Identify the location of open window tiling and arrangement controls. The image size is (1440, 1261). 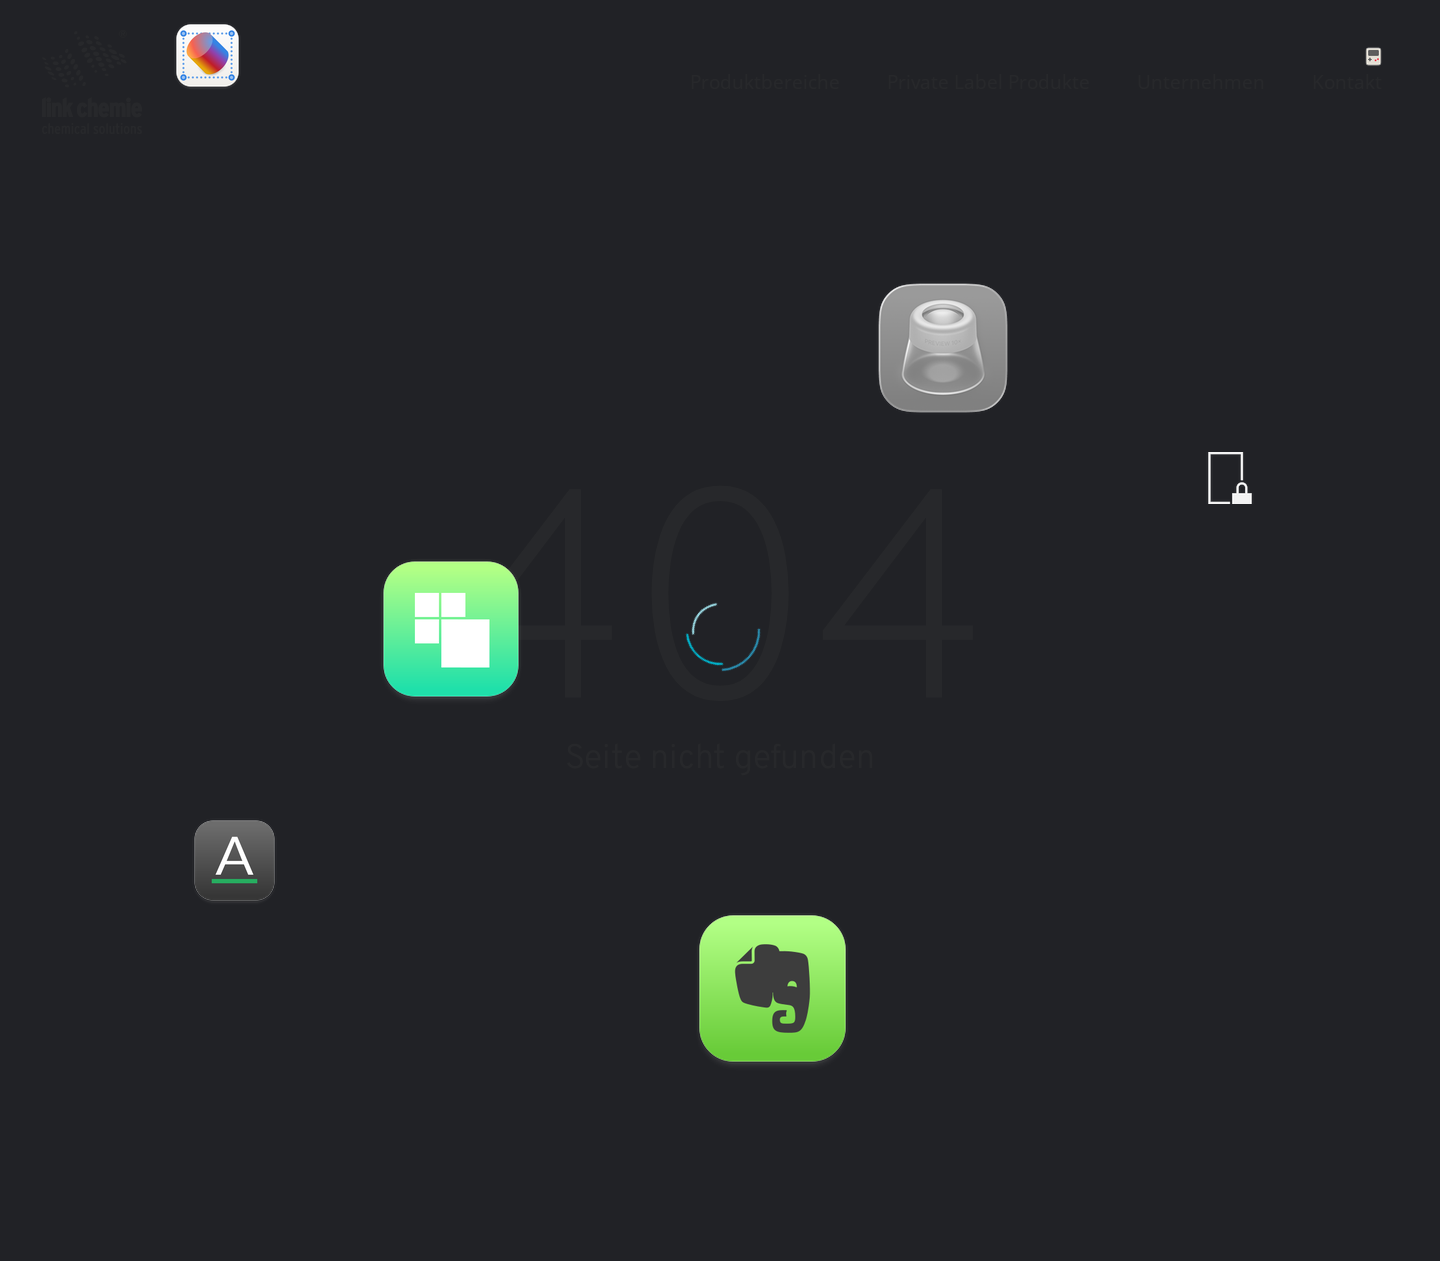
(451, 629).